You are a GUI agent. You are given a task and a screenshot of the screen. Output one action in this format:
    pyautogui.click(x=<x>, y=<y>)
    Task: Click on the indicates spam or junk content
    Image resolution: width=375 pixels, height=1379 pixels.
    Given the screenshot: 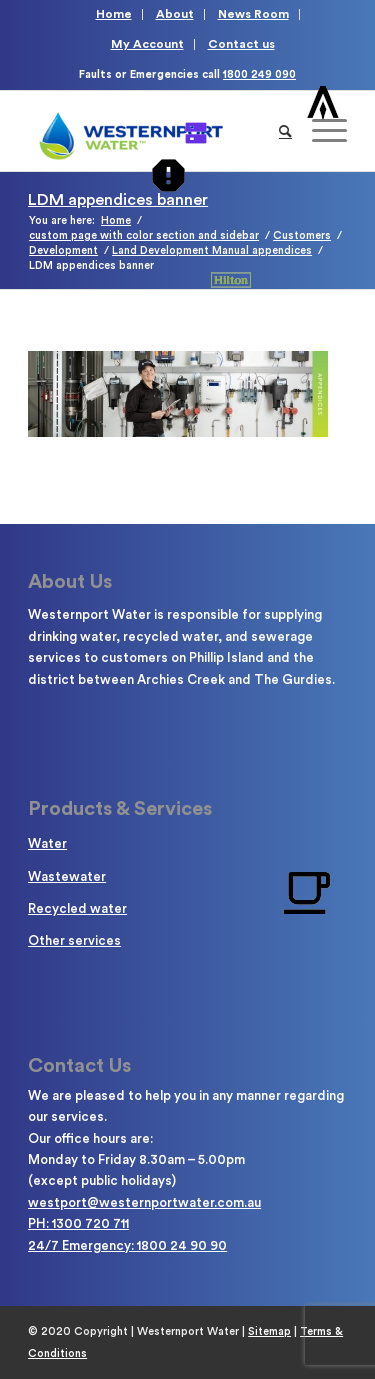 What is the action you would take?
    pyautogui.click(x=168, y=175)
    